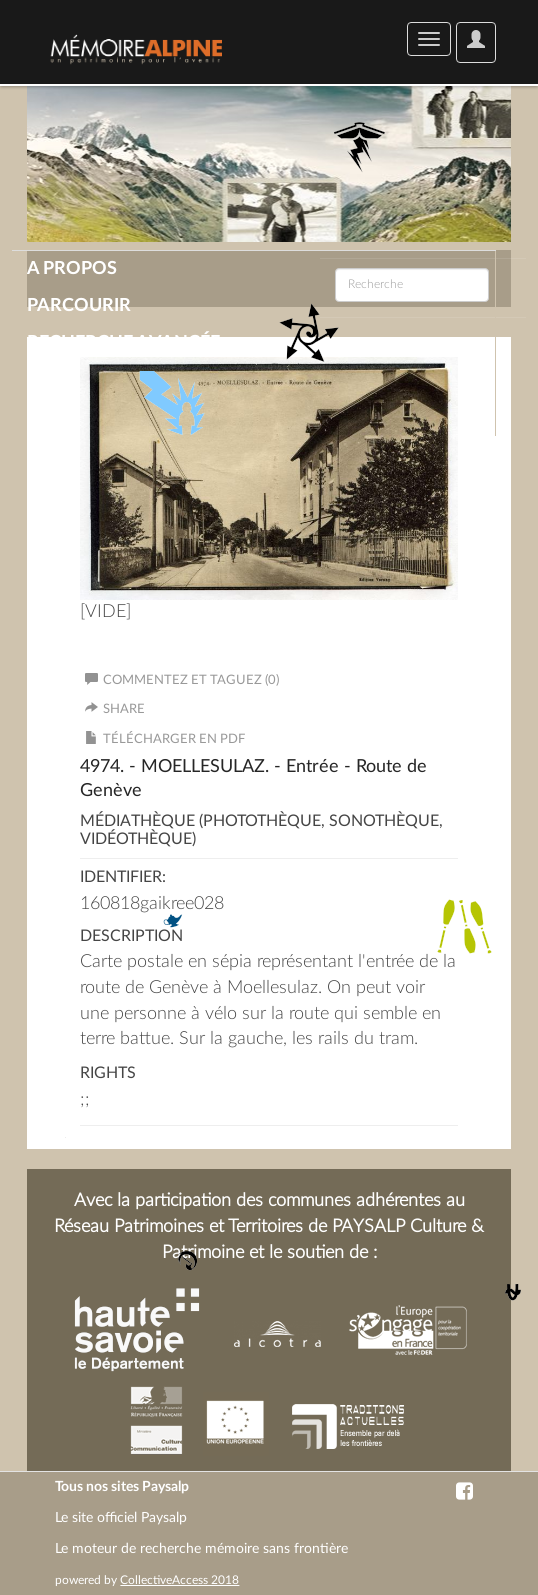 Image resolution: width=538 pixels, height=1595 pixels. What do you see at coordinates (187, 1260) in the screenshot?
I see `perform a melee attack action` at bounding box center [187, 1260].